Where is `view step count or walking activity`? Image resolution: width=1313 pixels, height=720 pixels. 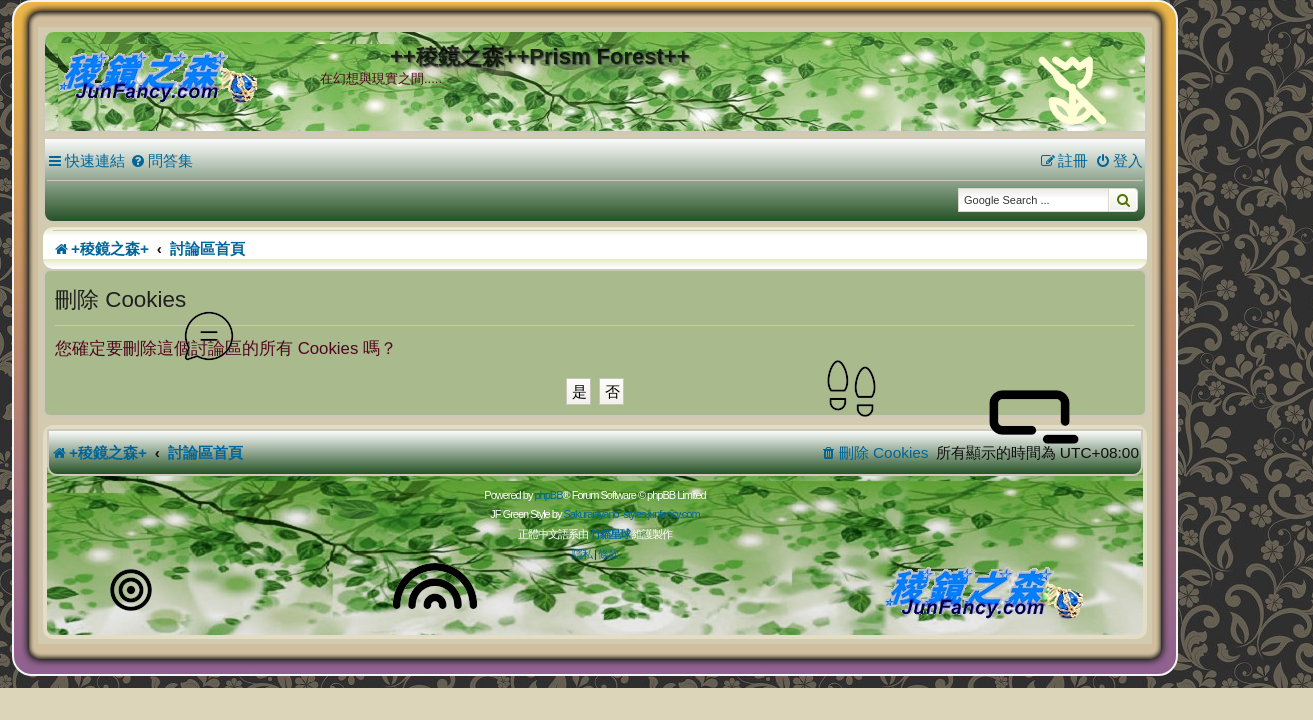
view step count or walking activity is located at coordinates (851, 388).